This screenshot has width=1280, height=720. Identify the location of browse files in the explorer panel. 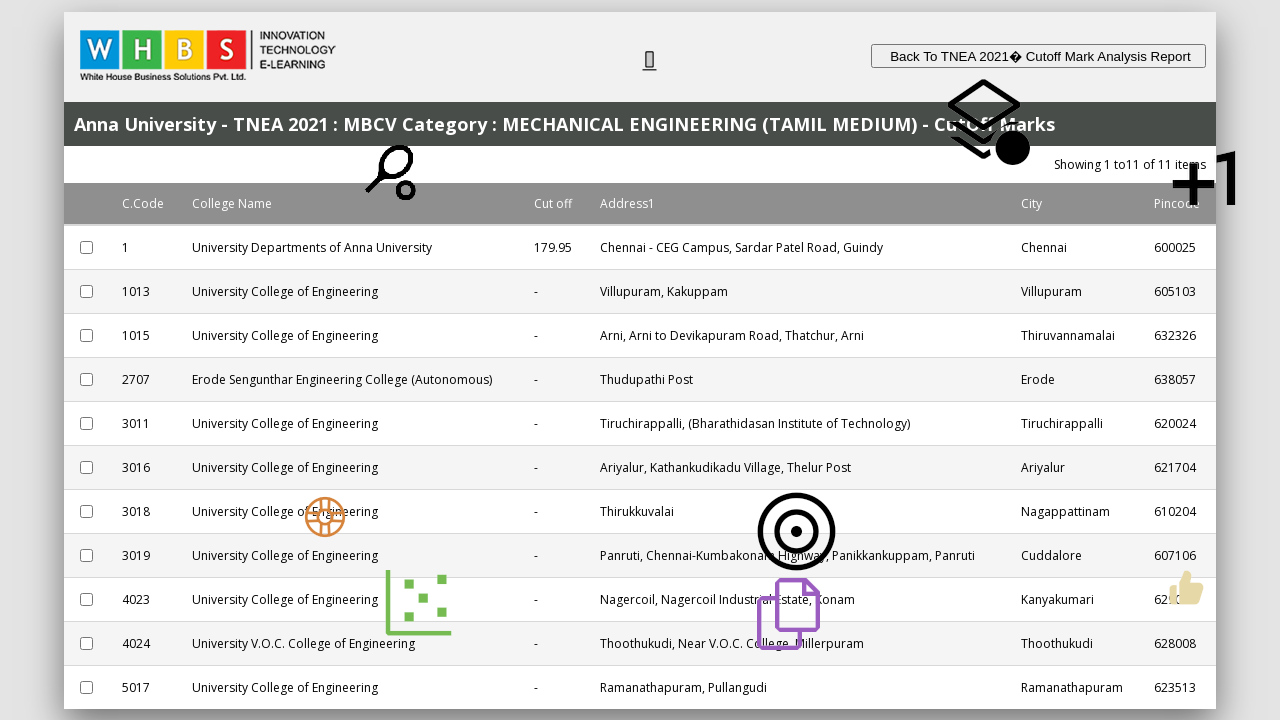
(790, 614).